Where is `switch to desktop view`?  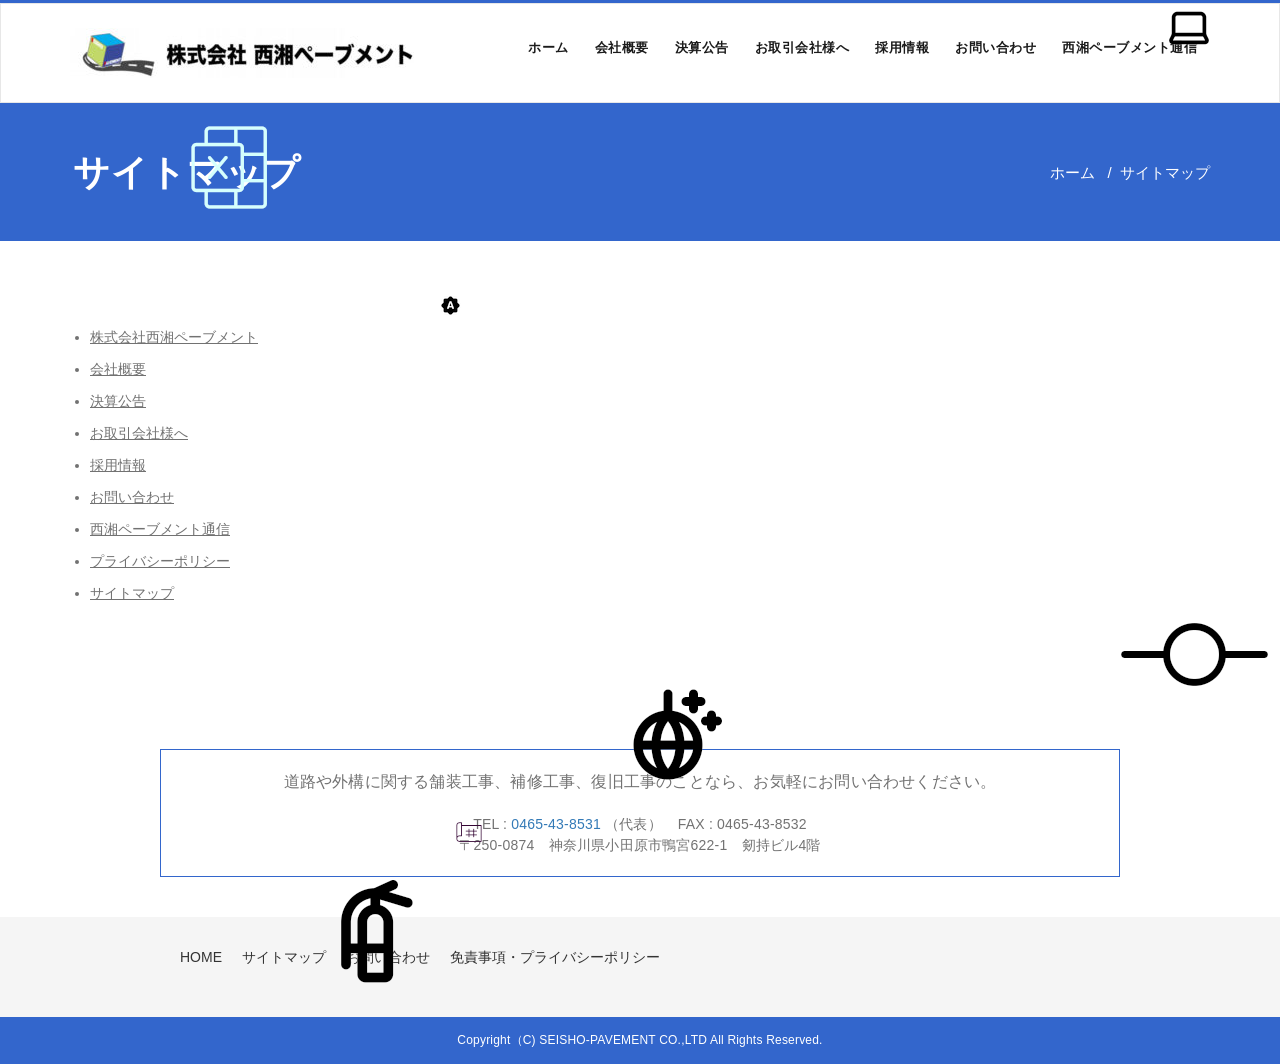 switch to desktop view is located at coordinates (1189, 27).